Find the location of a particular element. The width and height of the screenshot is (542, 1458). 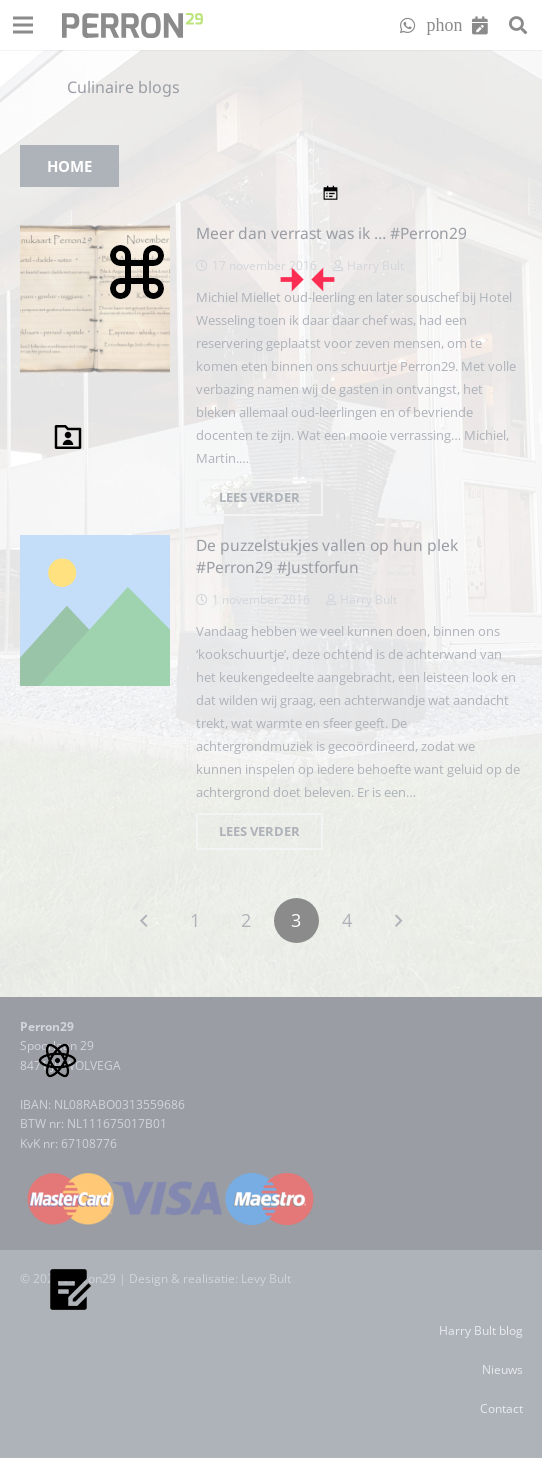

collapse or minimize a panel horizontally is located at coordinates (307, 279).